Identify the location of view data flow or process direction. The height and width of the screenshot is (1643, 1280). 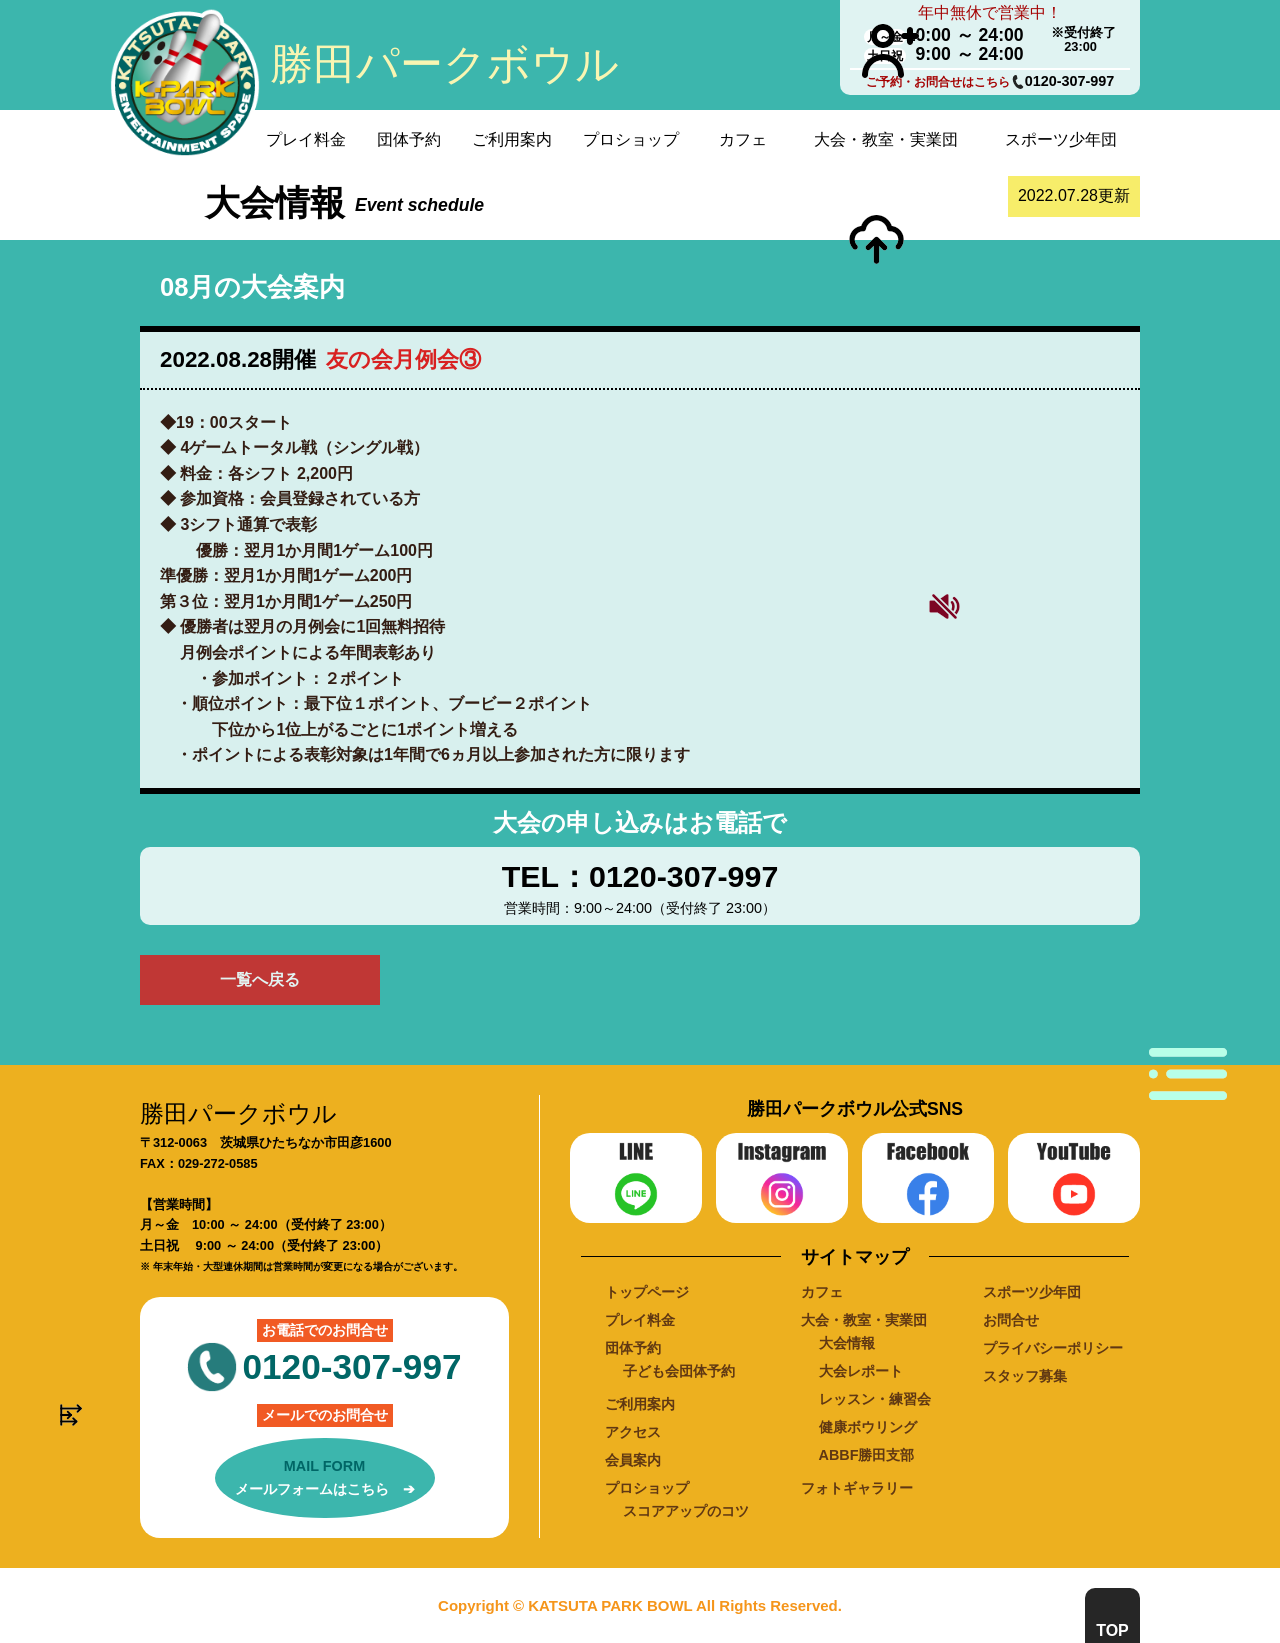
(71, 1415).